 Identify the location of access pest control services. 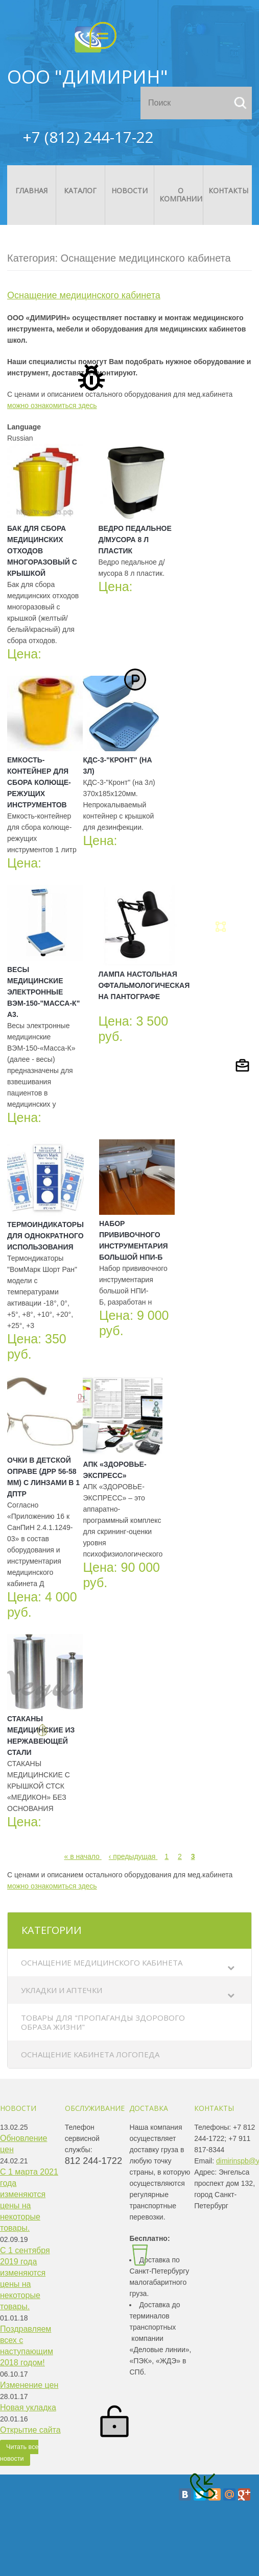
(91, 377).